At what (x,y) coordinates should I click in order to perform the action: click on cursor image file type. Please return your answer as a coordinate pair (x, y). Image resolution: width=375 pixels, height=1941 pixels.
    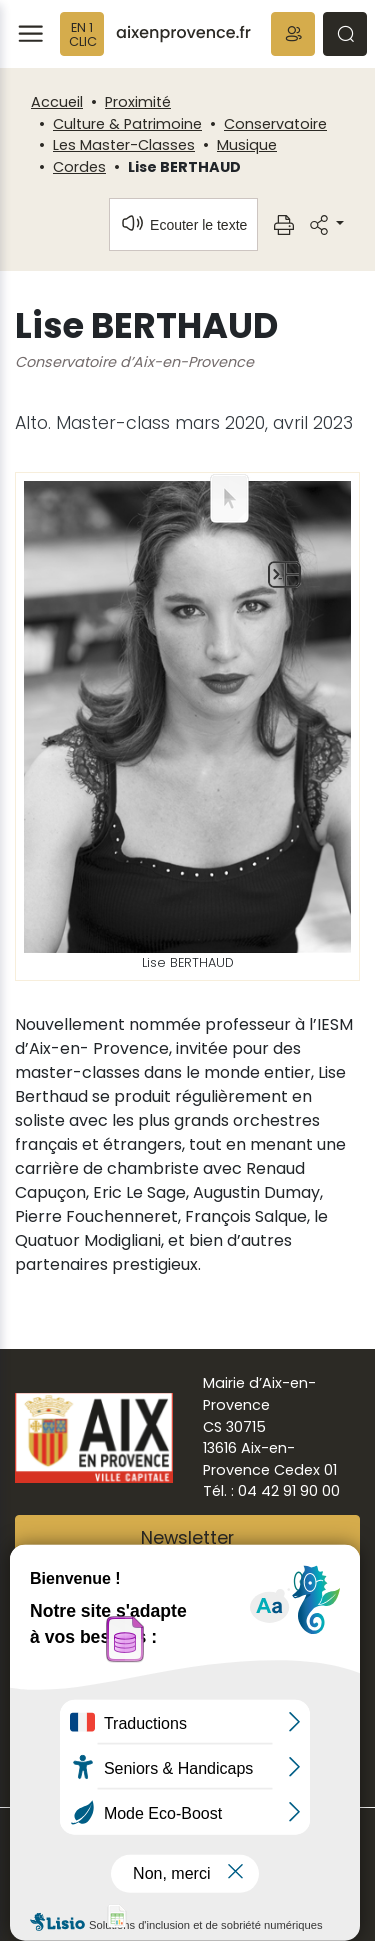
    Looking at the image, I should click on (229, 498).